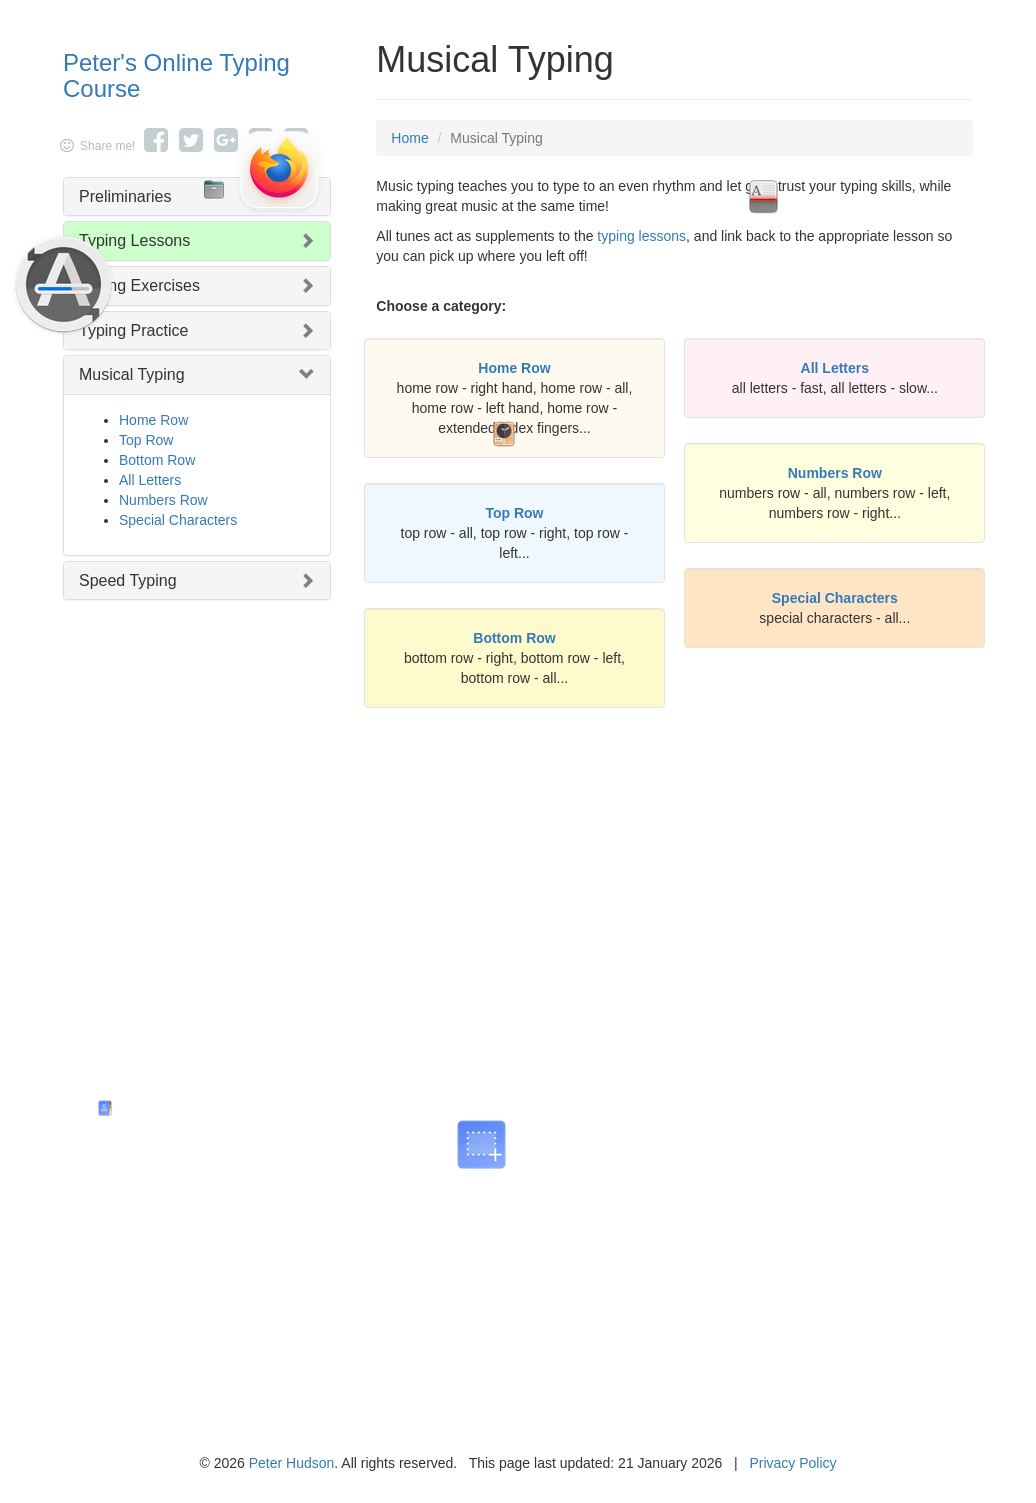 The image size is (1036, 1503). I want to click on open the nautilus file manager, so click(214, 189).